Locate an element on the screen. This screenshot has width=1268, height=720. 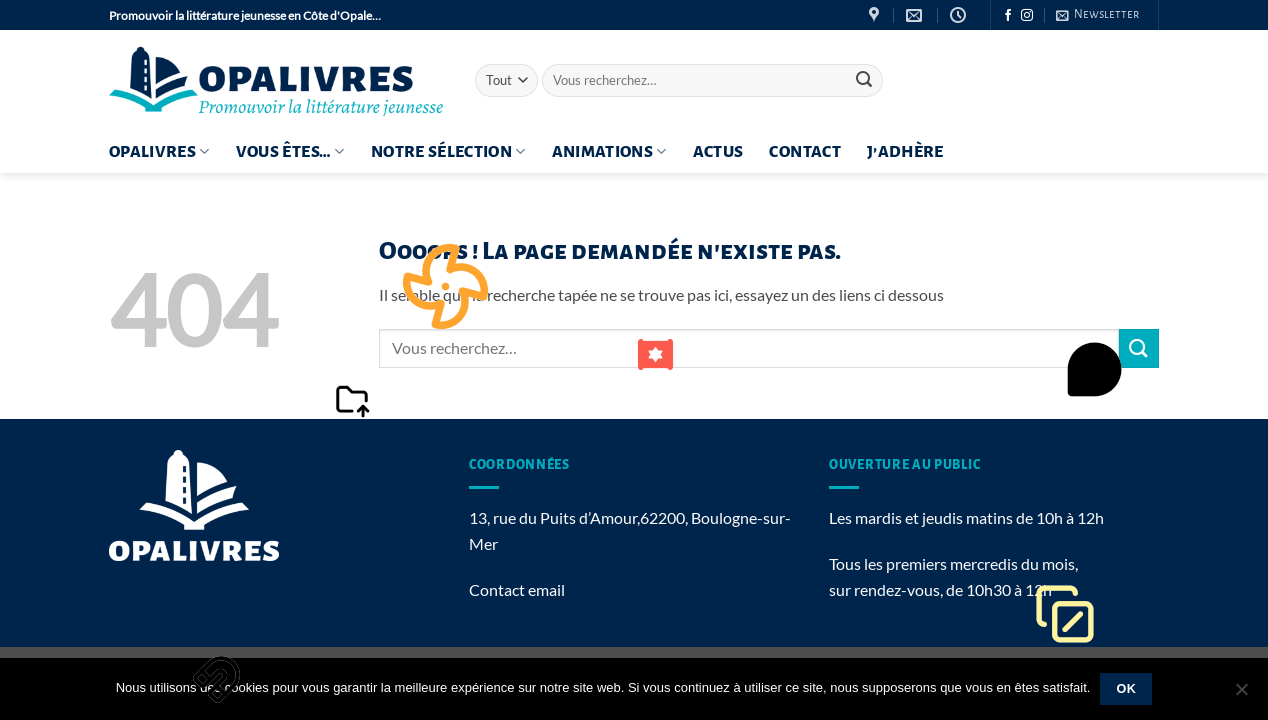
activate magnetic snap or alignment tool is located at coordinates (216, 679).